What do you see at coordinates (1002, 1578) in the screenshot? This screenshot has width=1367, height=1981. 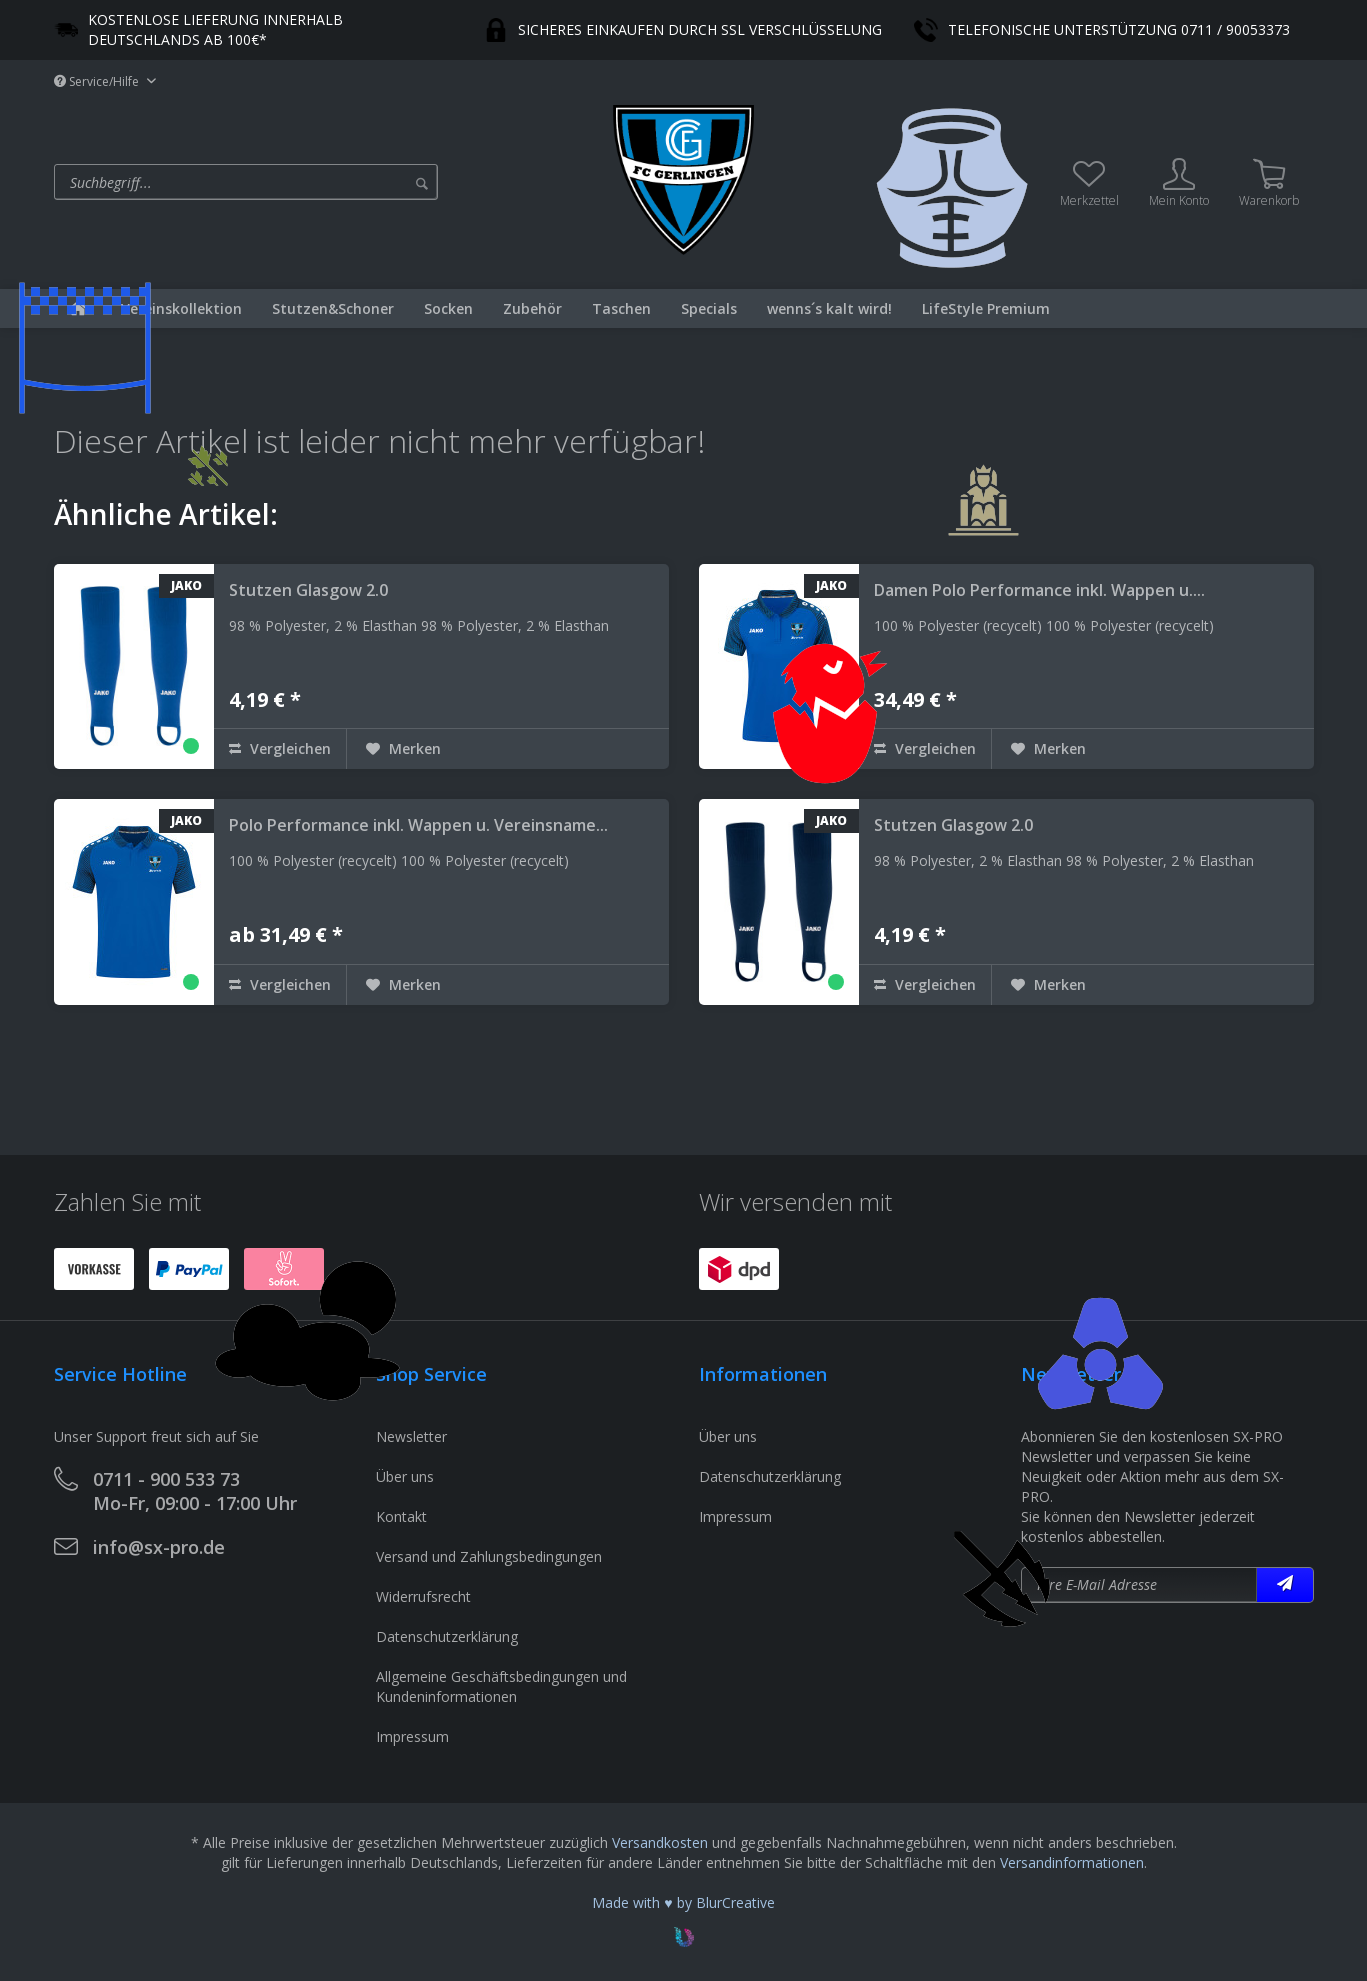 I see `select harpoon or trident weapon` at bounding box center [1002, 1578].